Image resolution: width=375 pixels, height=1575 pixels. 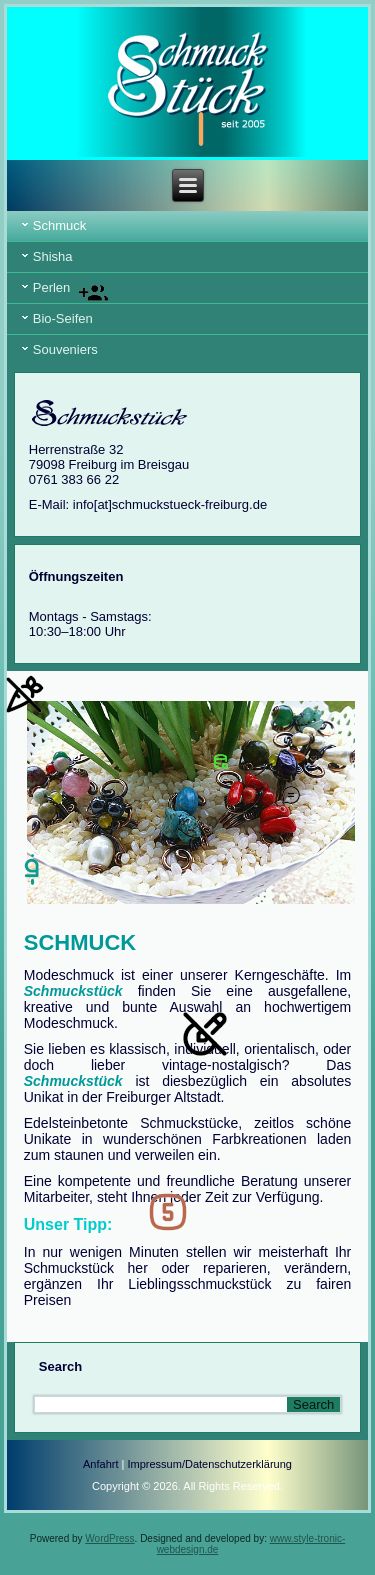 What do you see at coordinates (291, 795) in the screenshot?
I see `open chat or messaging` at bounding box center [291, 795].